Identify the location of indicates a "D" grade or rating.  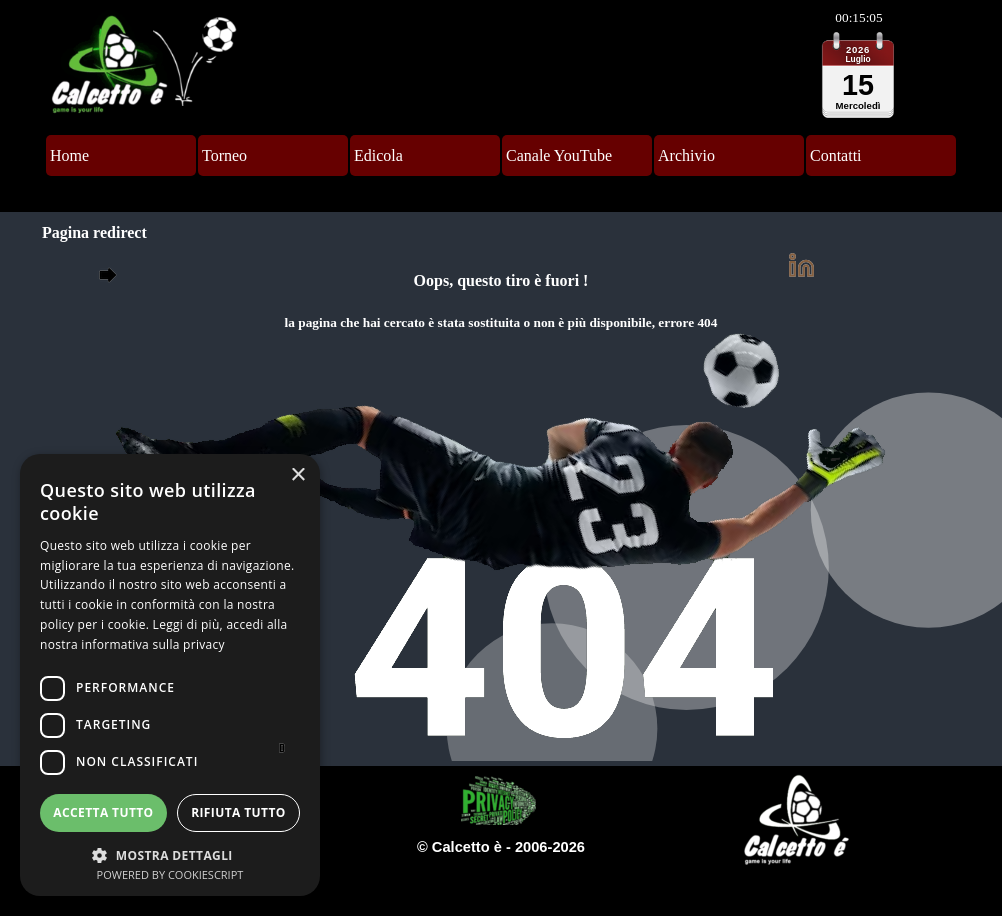
(282, 748).